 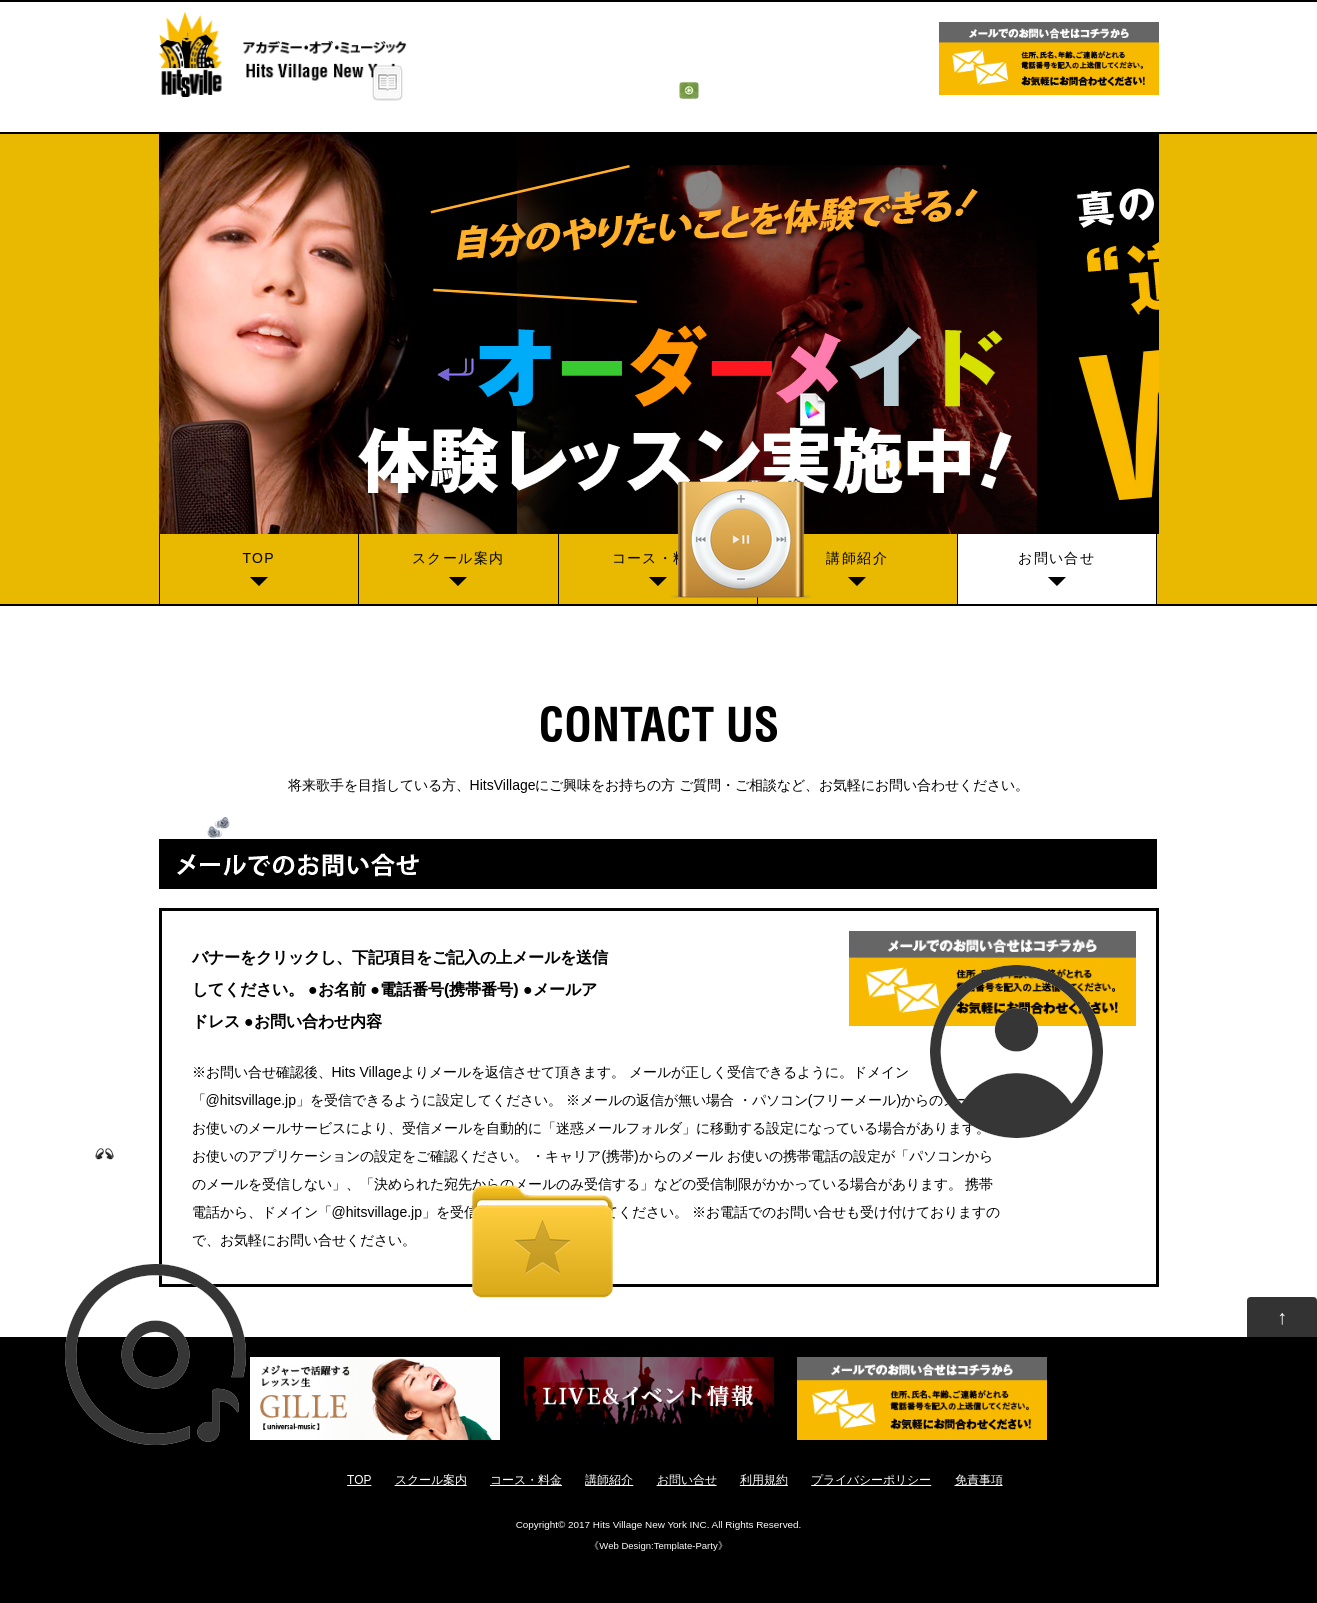 What do you see at coordinates (455, 367) in the screenshot?
I see `reply to all recipients of an email` at bounding box center [455, 367].